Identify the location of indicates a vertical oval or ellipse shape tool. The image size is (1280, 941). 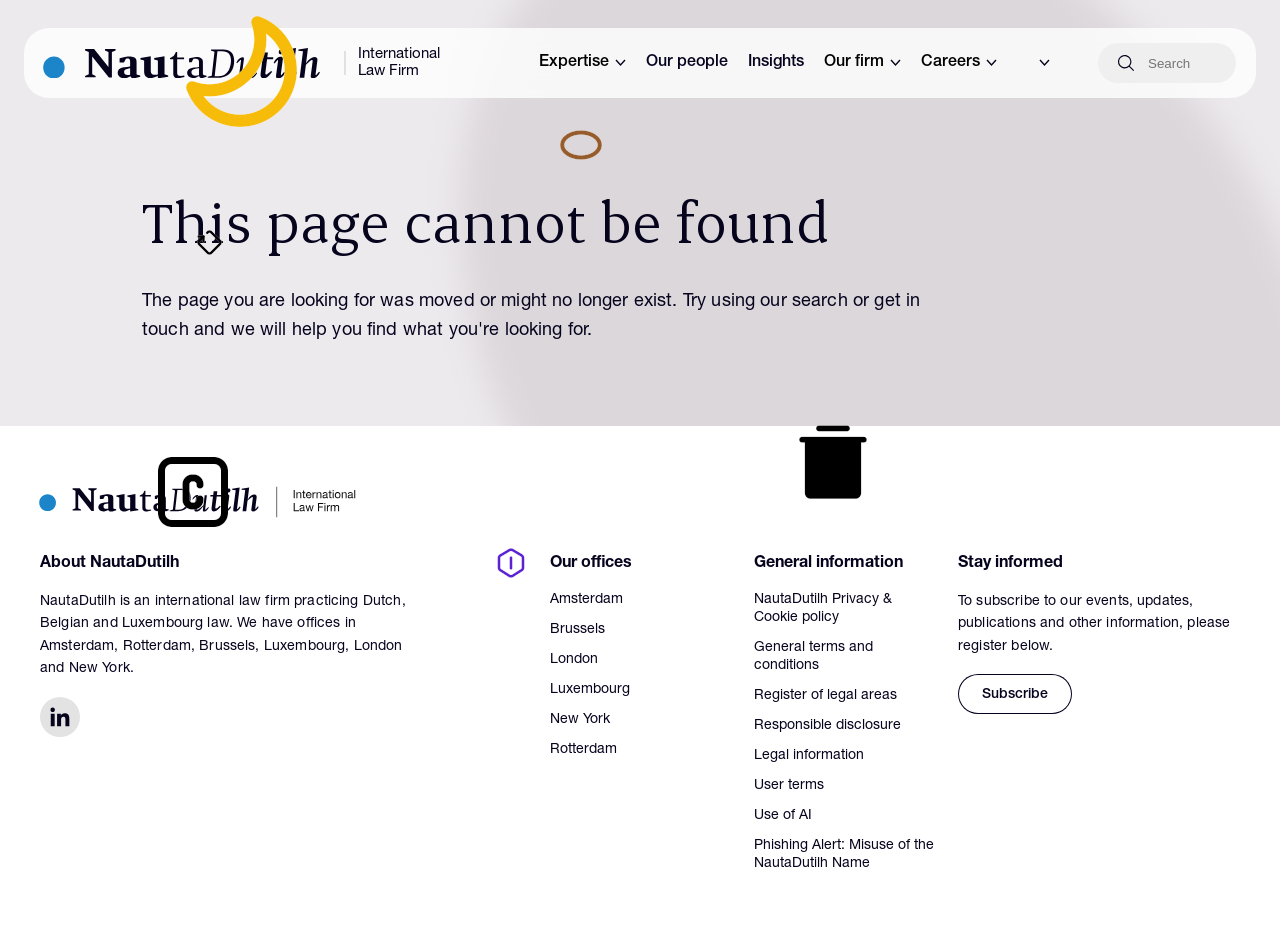
(581, 145).